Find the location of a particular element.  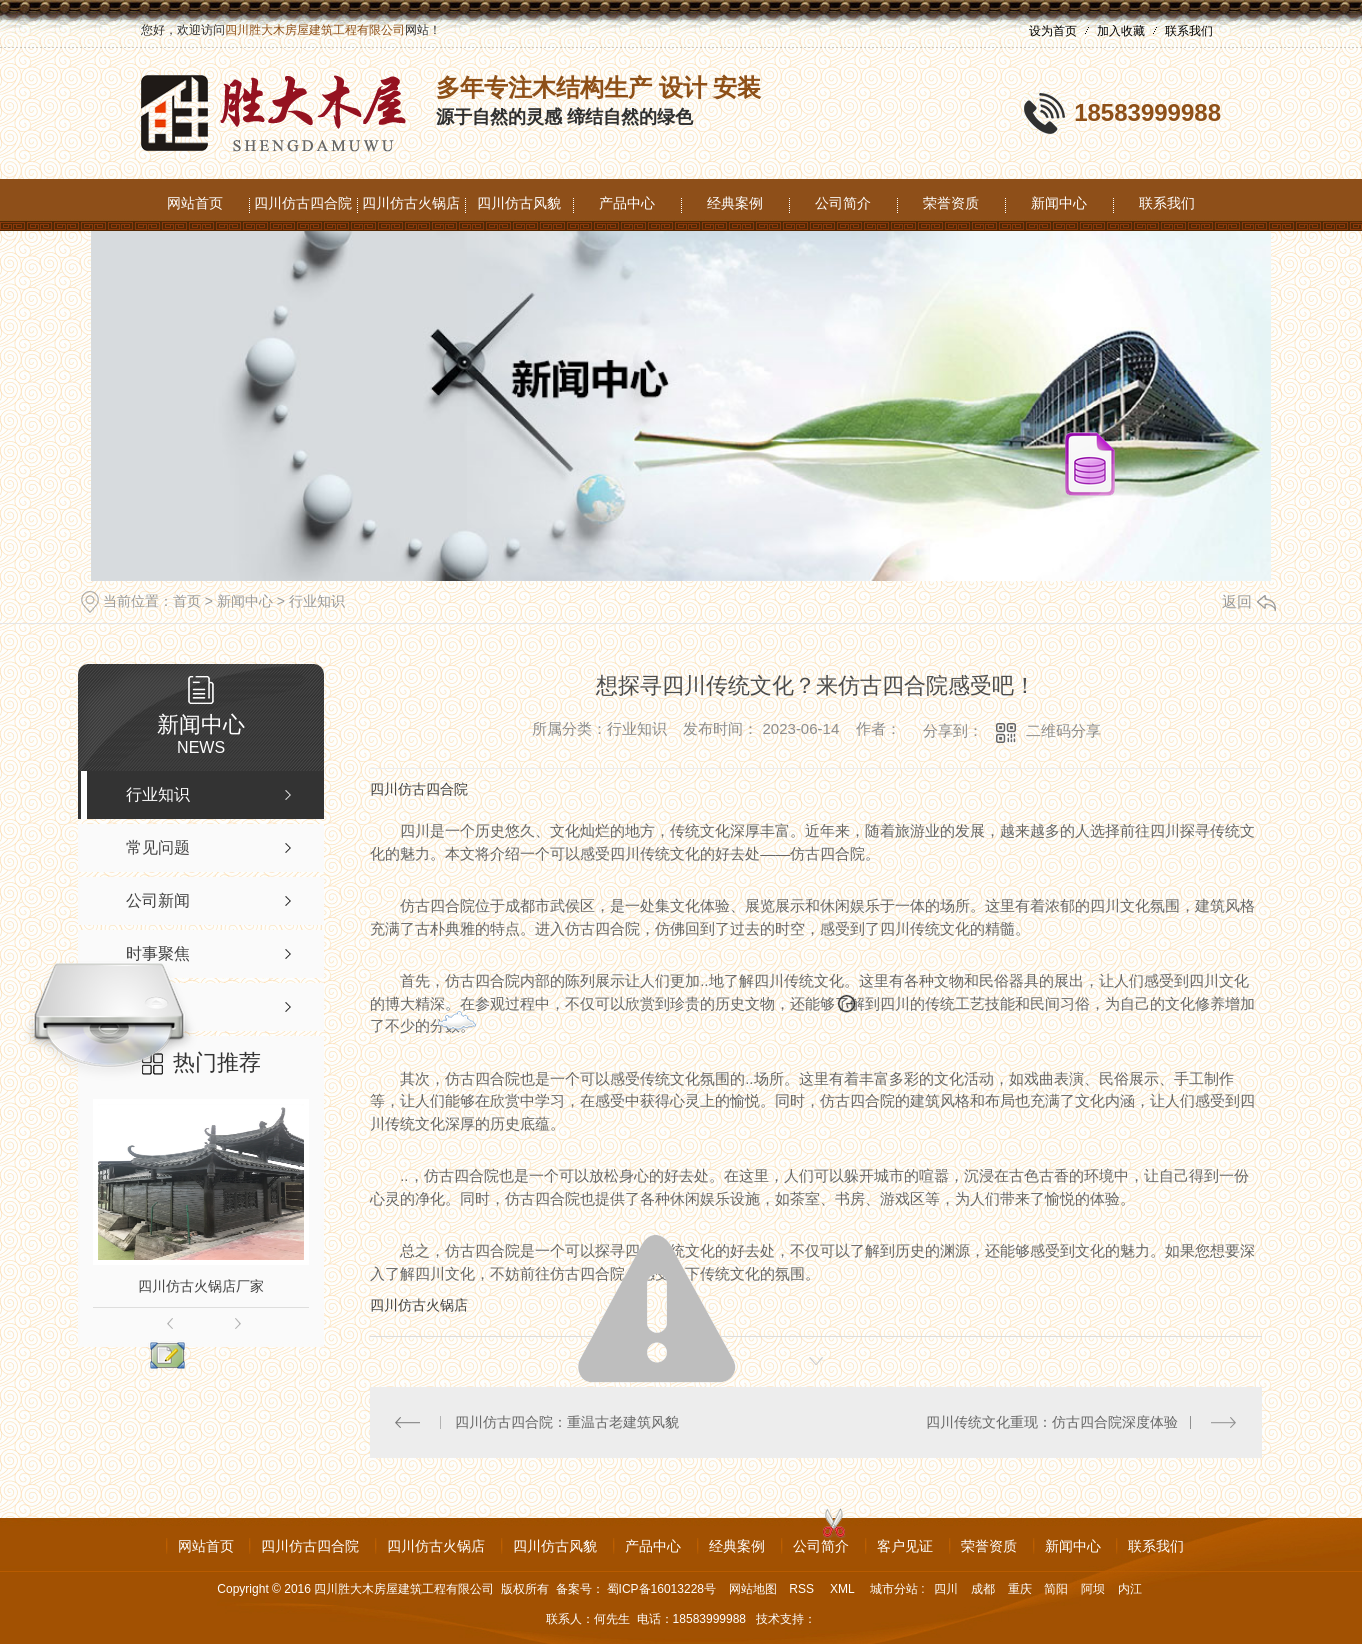

view recently accessed files or items is located at coordinates (846, 1003).